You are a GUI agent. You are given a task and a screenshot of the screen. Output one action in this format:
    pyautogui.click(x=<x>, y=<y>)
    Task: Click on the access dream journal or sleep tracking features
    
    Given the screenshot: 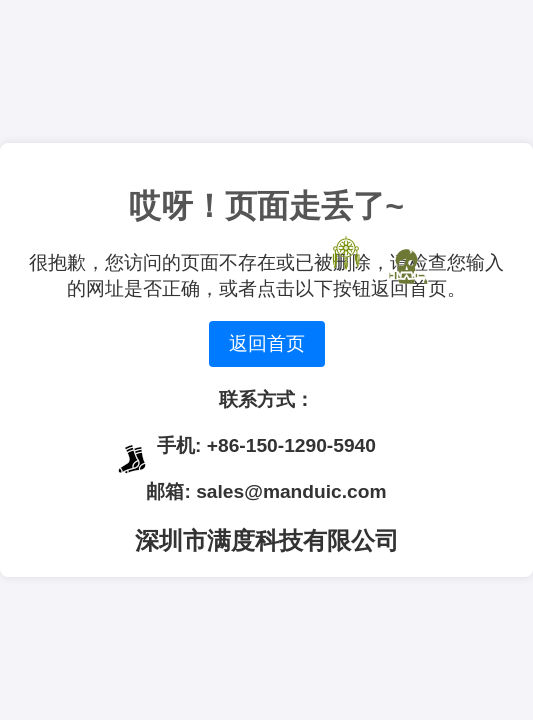 What is the action you would take?
    pyautogui.click(x=346, y=253)
    